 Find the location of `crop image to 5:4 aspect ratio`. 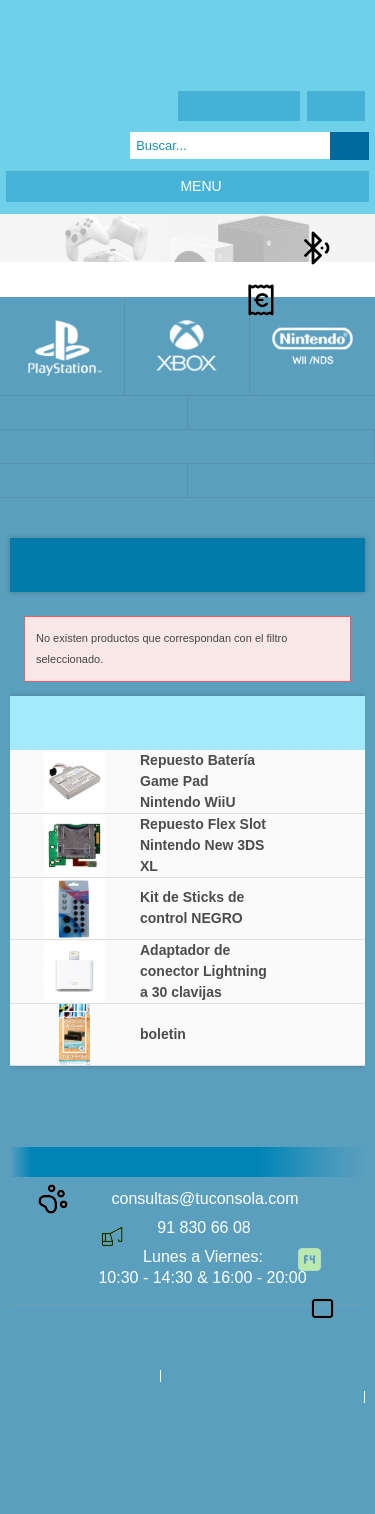

crop image to 5:4 aspect ratio is located at coordinates (322, 1308).